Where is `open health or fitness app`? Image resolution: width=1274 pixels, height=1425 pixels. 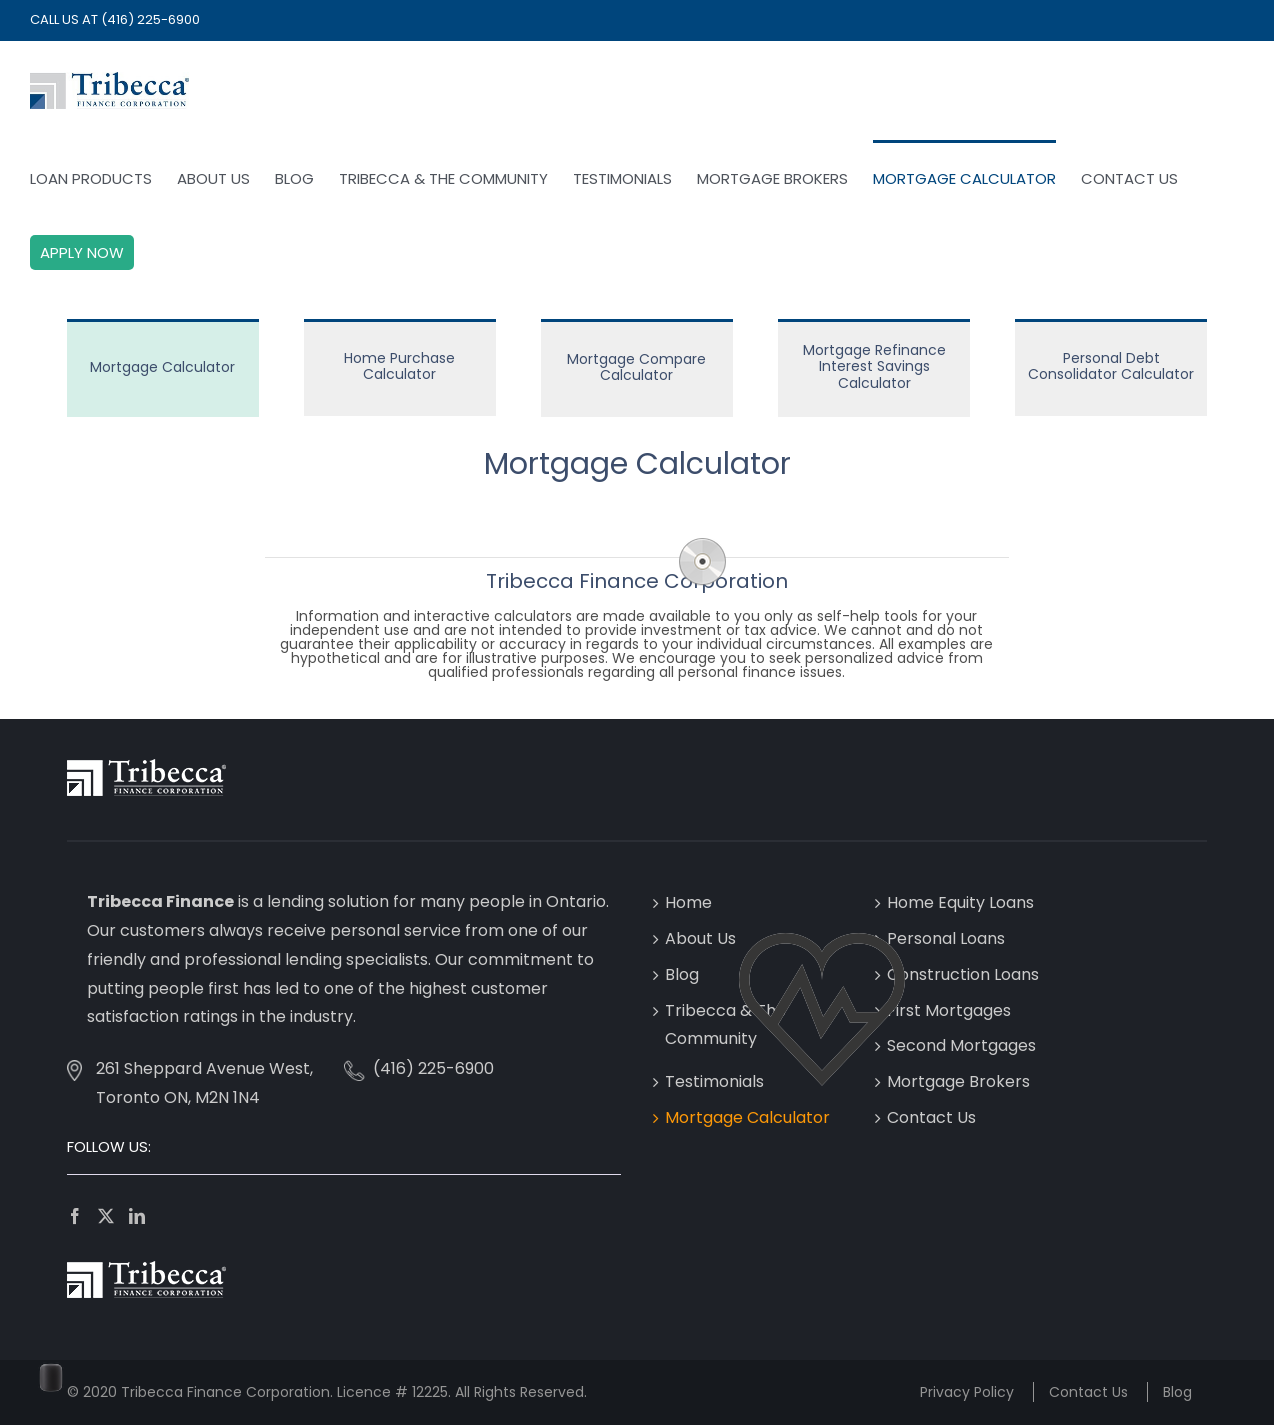 open health or fitness app is located at coordinates (822, 1007).